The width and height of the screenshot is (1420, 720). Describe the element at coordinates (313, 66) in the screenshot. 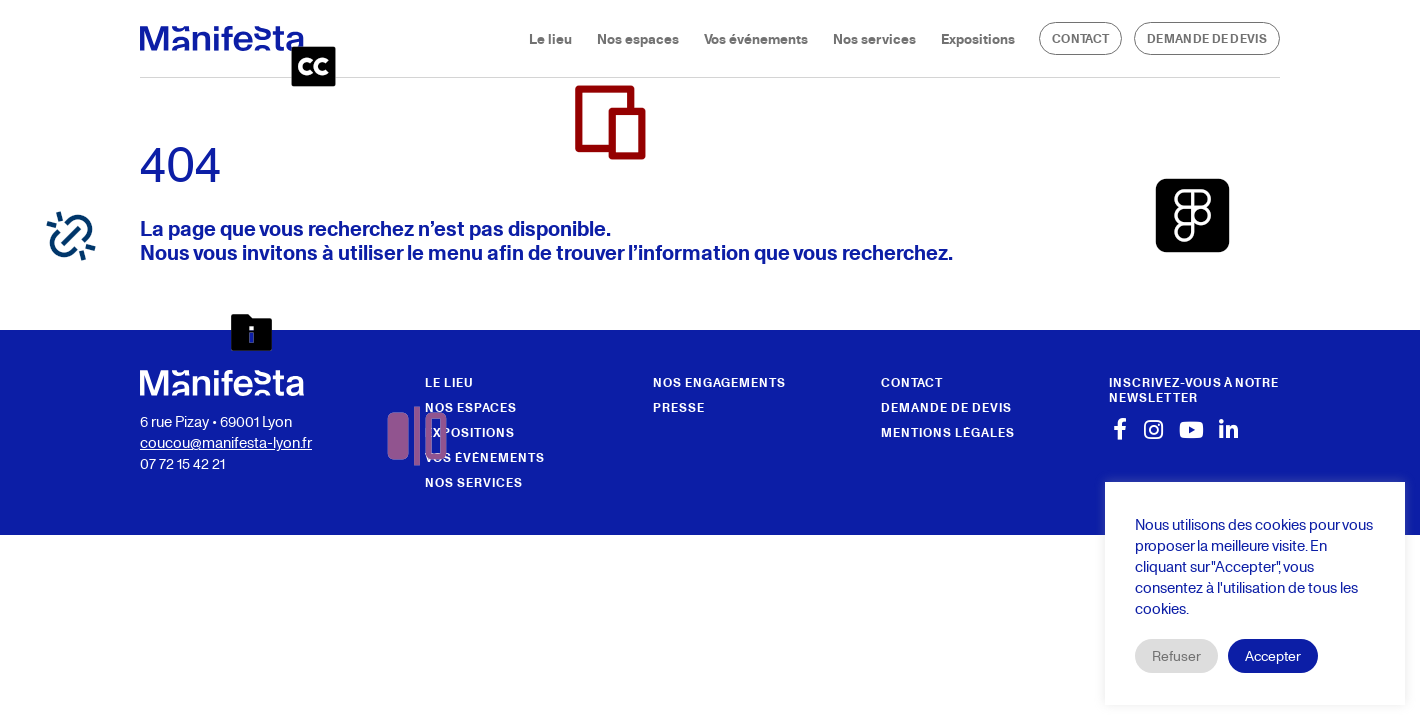

I see `enable closed captions for video content` at that location.